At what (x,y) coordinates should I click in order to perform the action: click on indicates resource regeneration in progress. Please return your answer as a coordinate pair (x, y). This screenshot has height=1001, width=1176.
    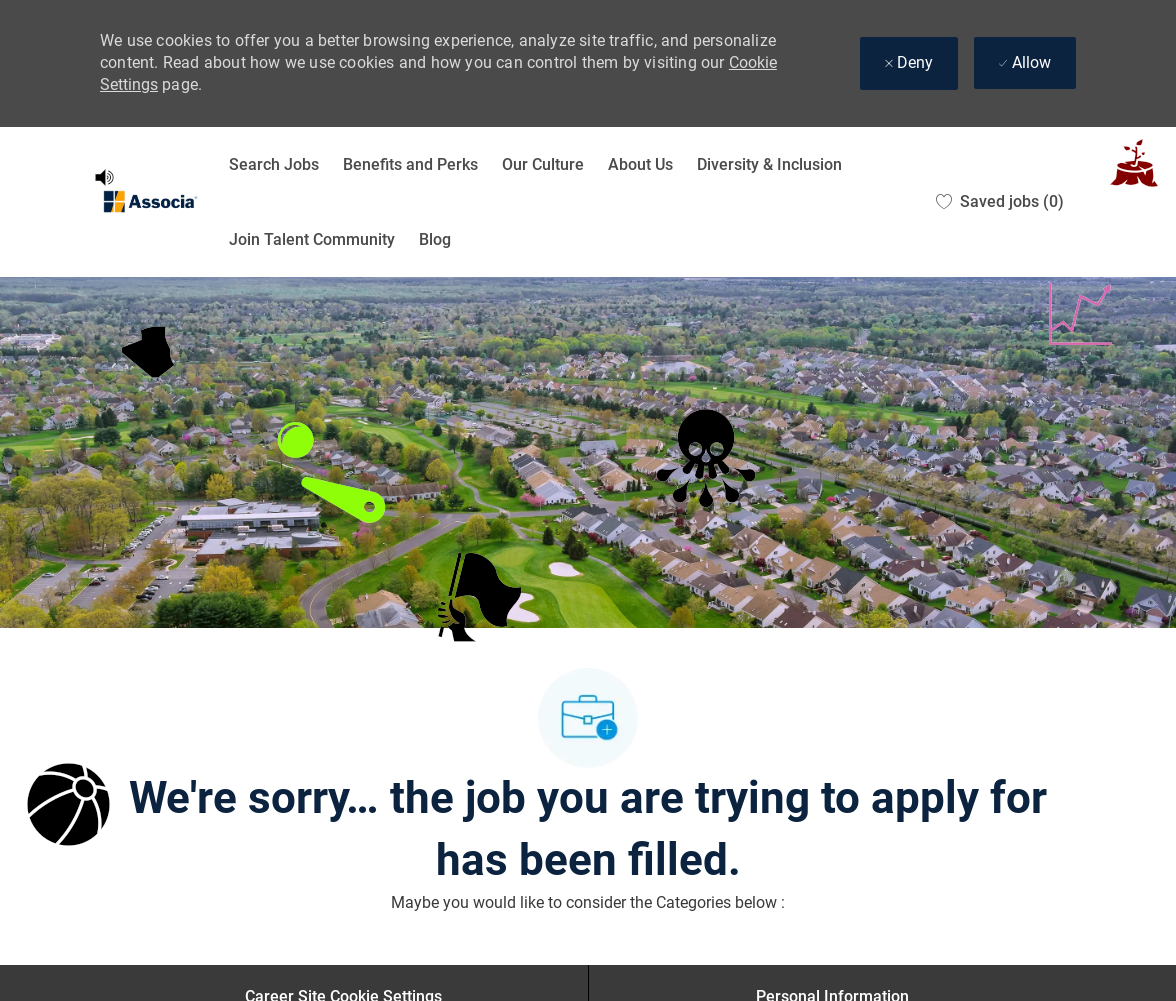
    Looking at the image, I should click on (1134, 163).